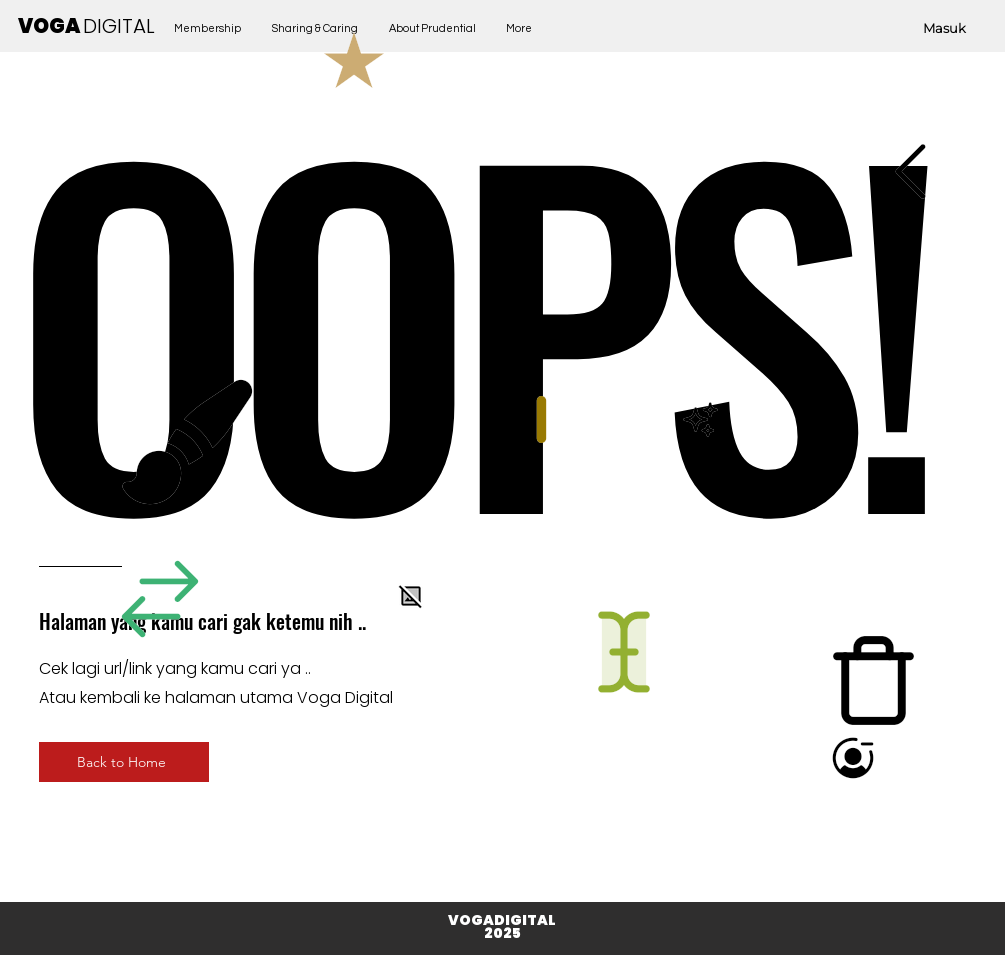 This screenshot has width=1005, height=955. What do you see at coordinates (873, 680) in the screenshot?
I see `delete selected item` at bounding box center [873, 680].